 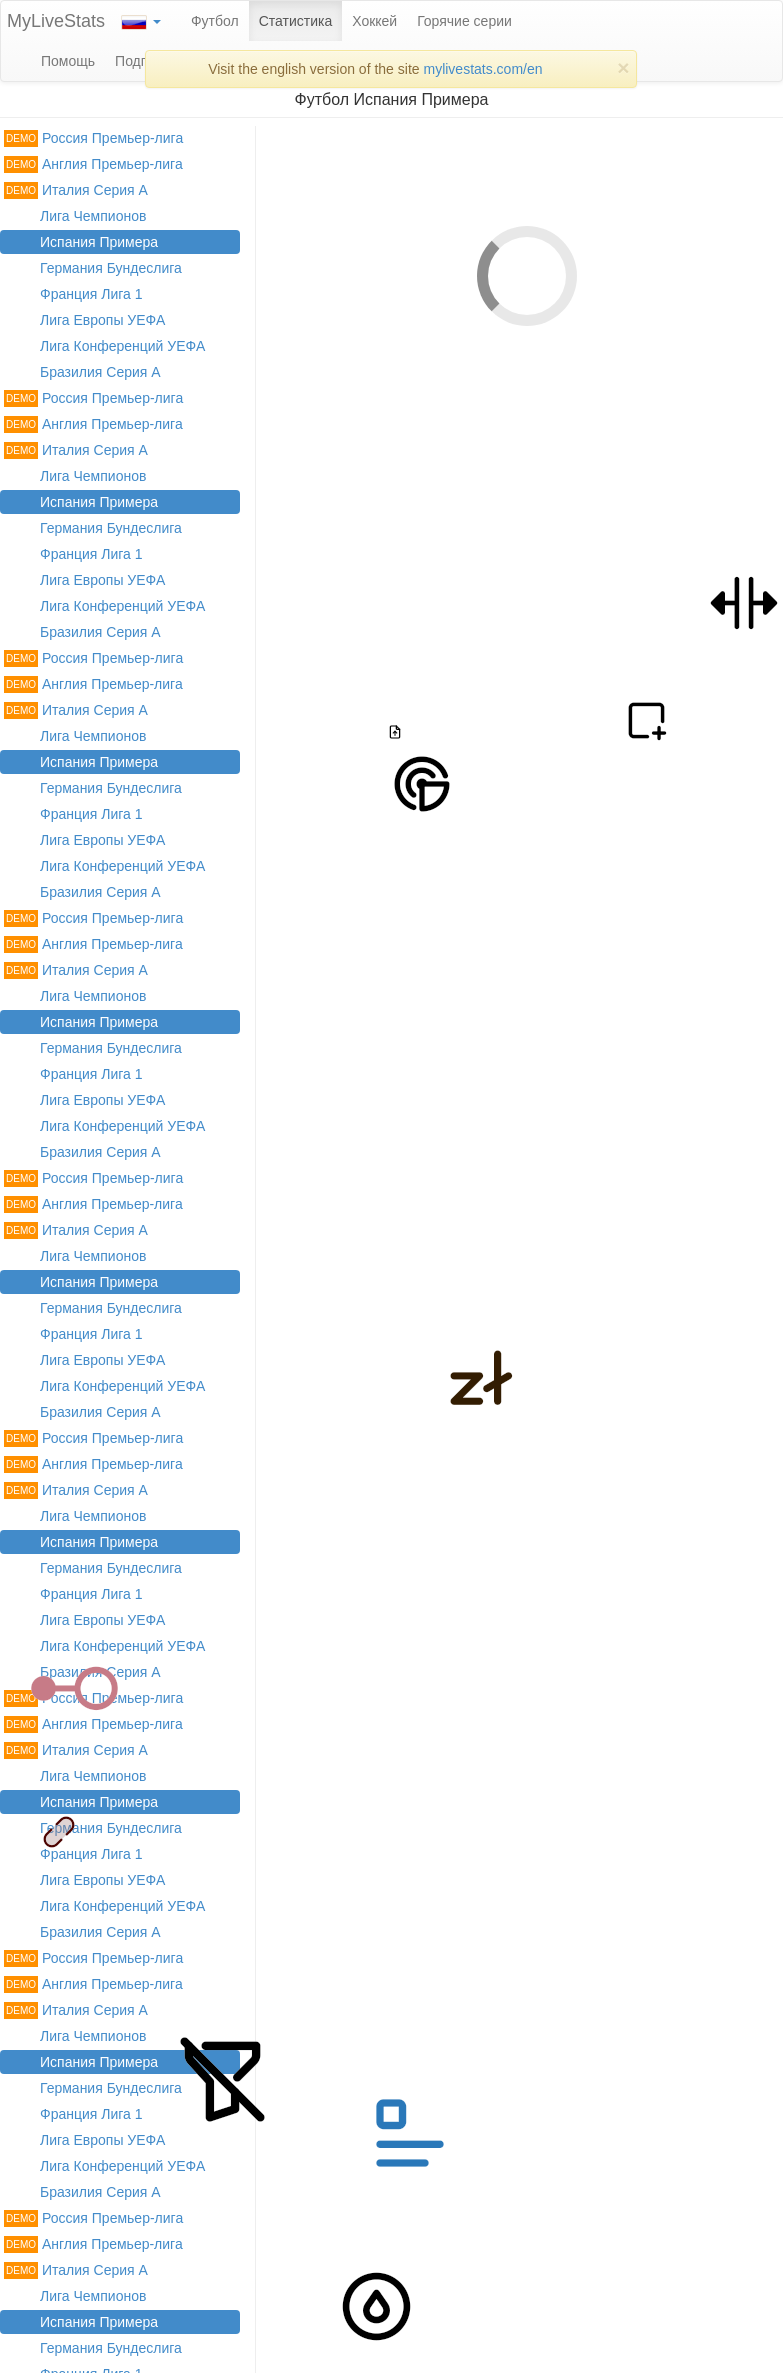 What do you see at coordinates (479, 1379) in the screenshot?
I see `indicates price or amount in Polish złoty` at bounding box center [479, 1379].